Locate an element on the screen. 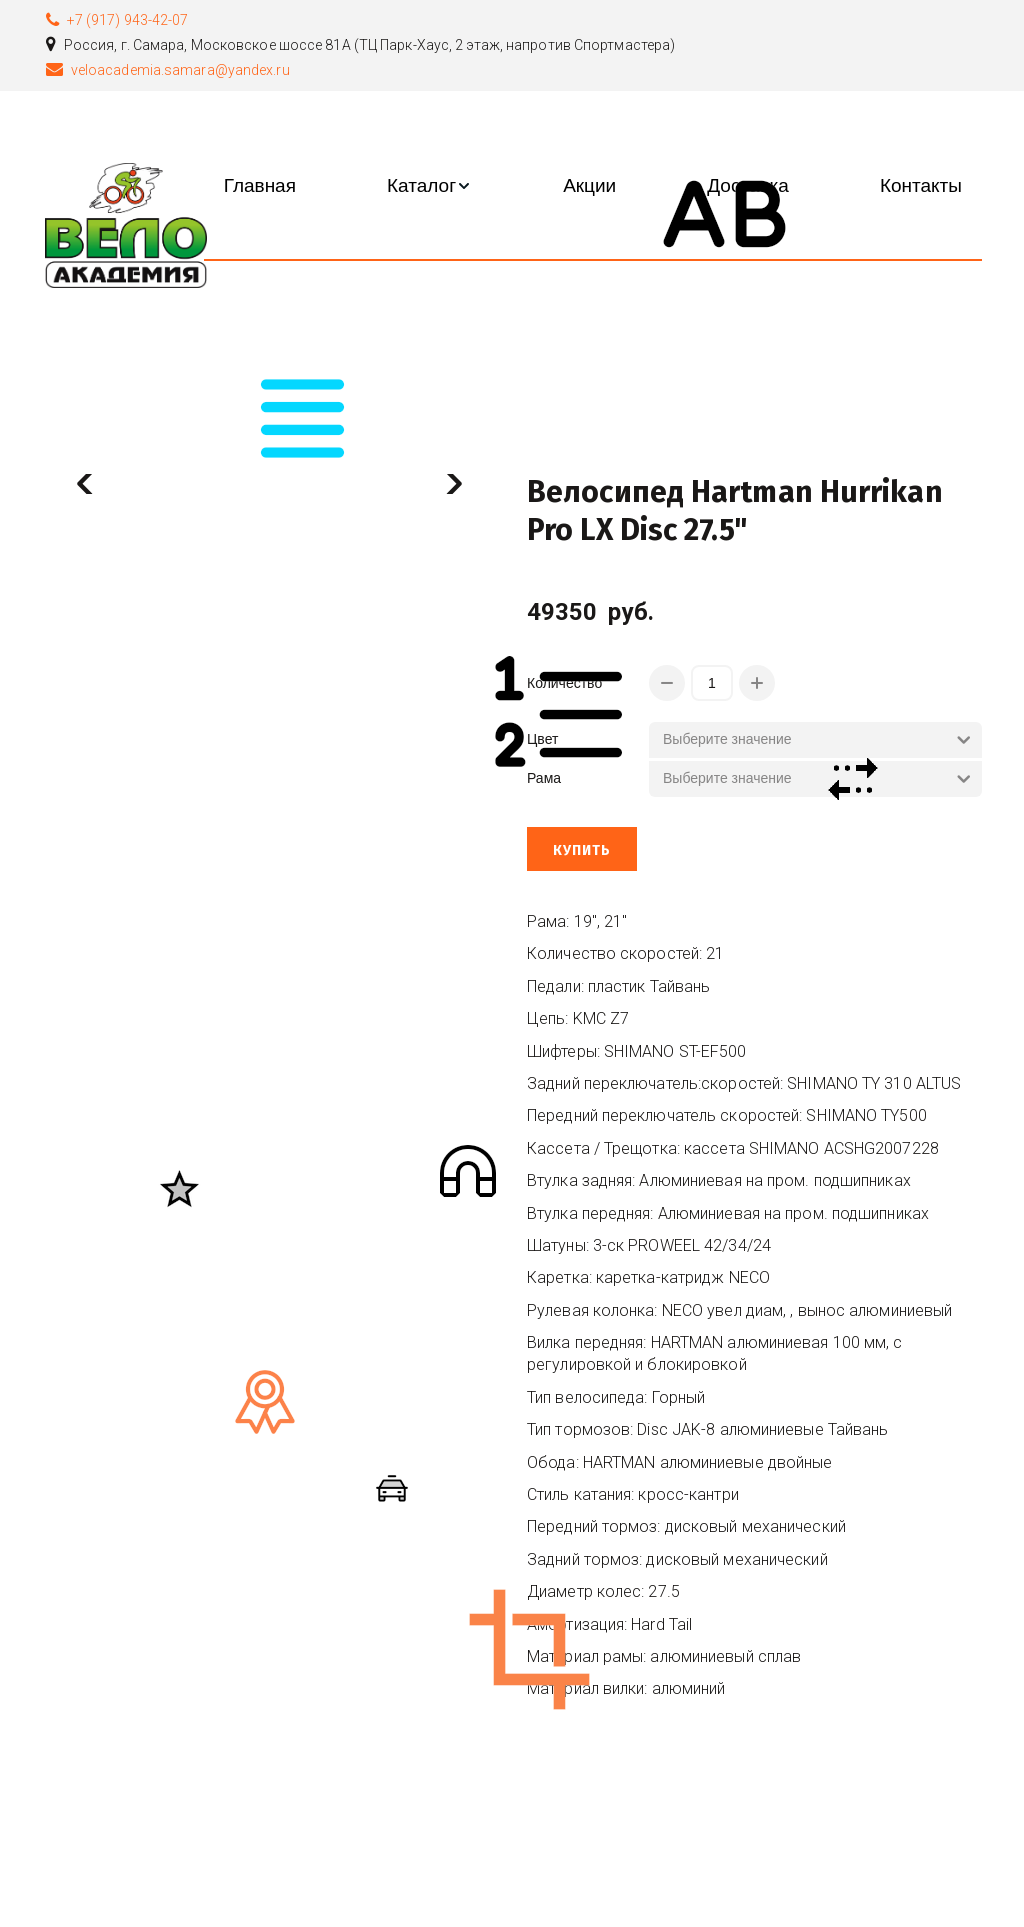 This screenshot has height=1927, width=1024. open navigation menu is located at coordinates (302, 418).